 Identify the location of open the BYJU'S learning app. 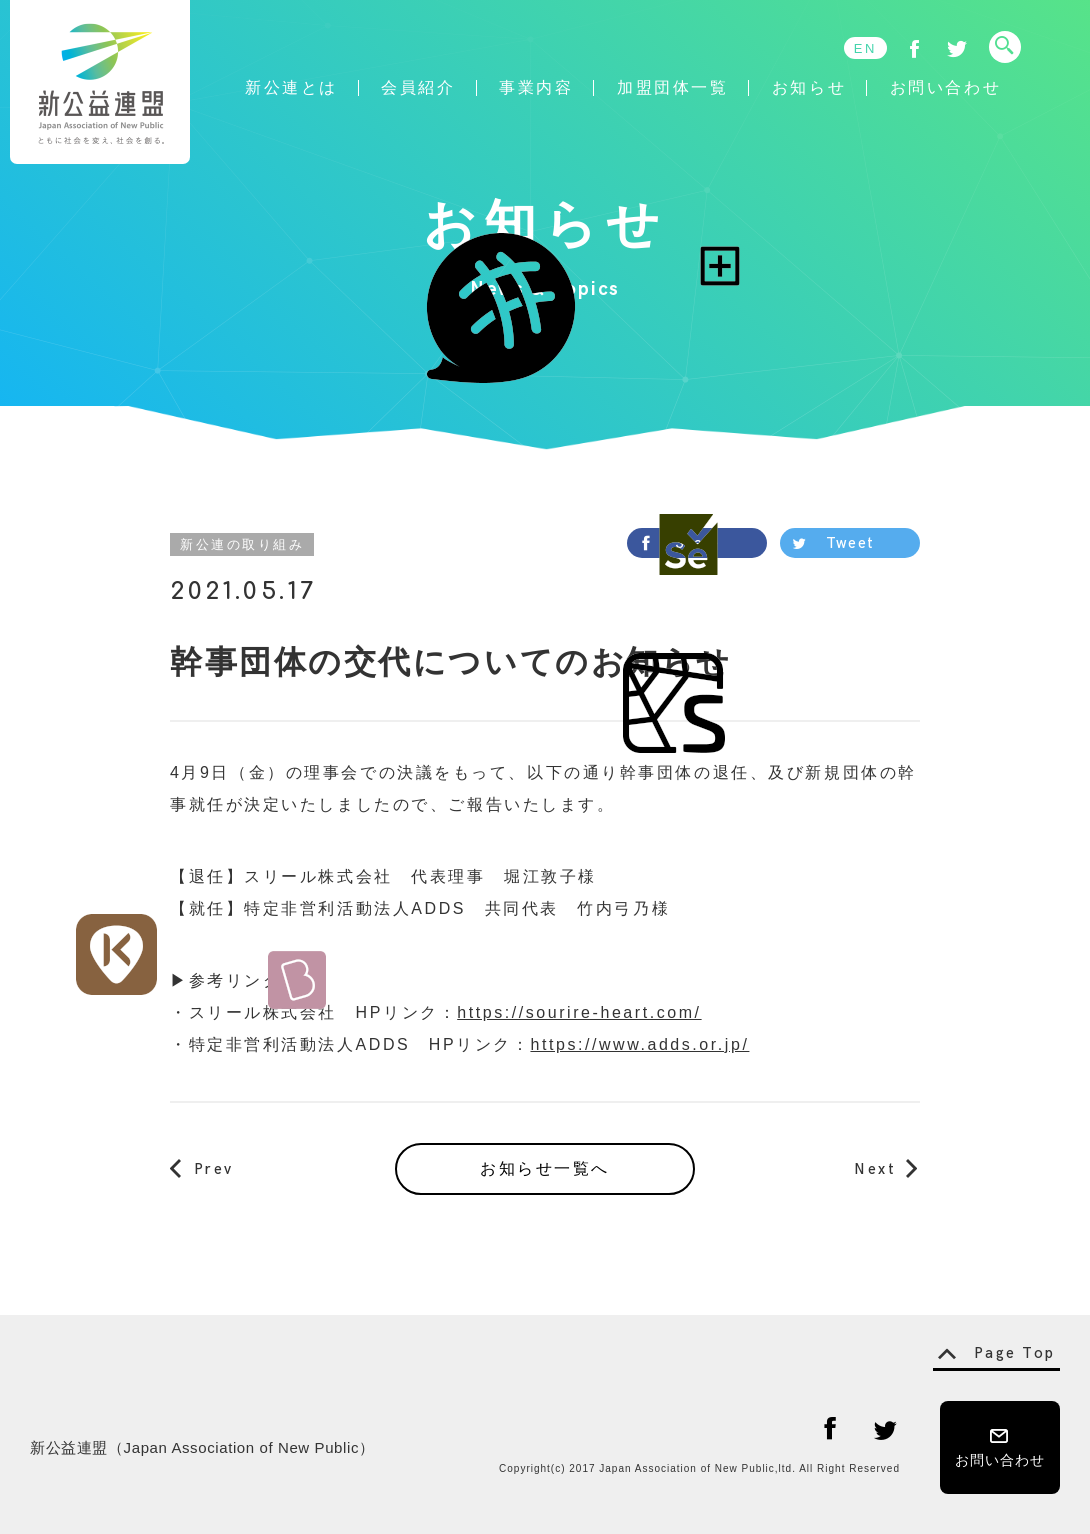
(297, 980).